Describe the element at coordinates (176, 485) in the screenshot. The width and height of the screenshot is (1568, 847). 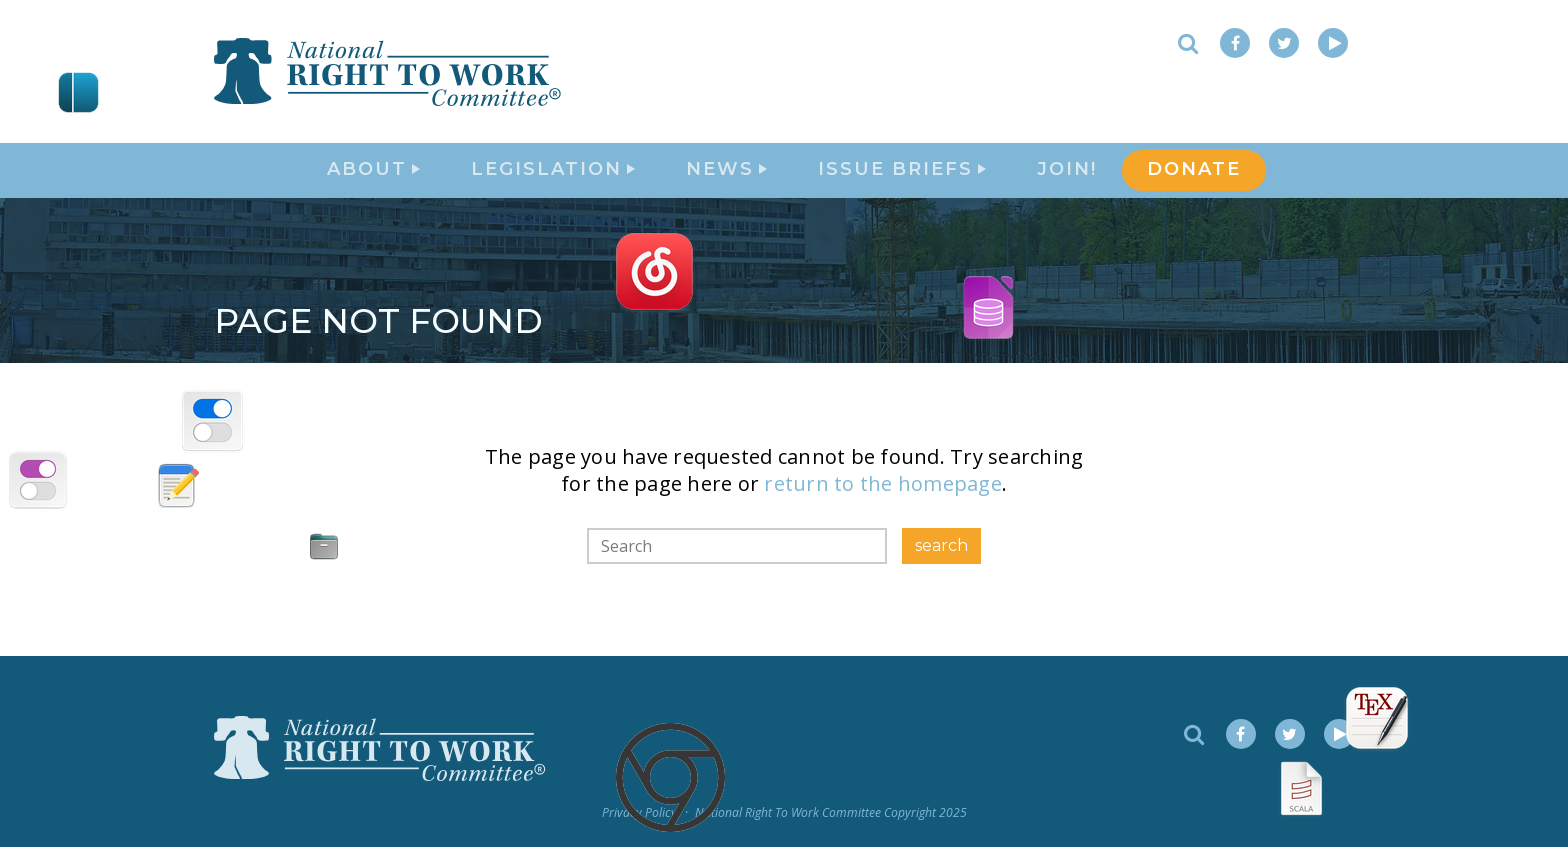
I see `open the text editor application` at that location.